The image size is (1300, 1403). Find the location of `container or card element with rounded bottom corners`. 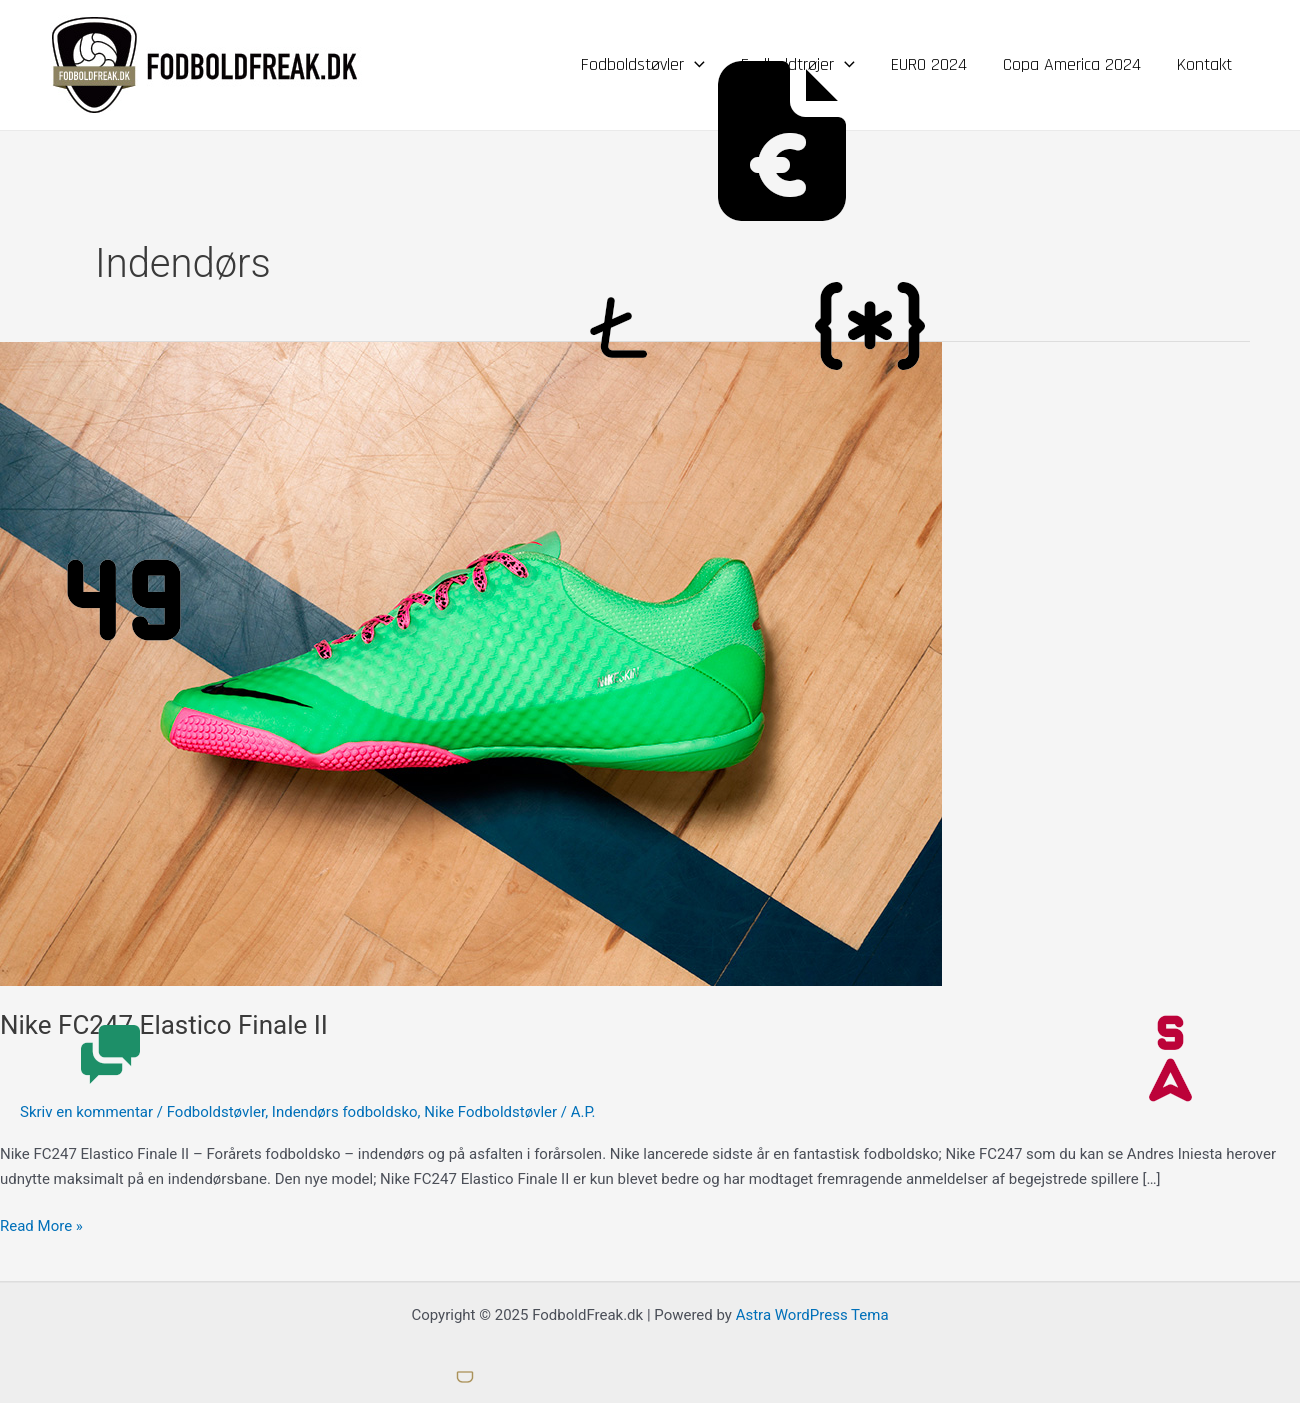

container or card element with rounded bottom corners is located at coordinates (465, 1377).